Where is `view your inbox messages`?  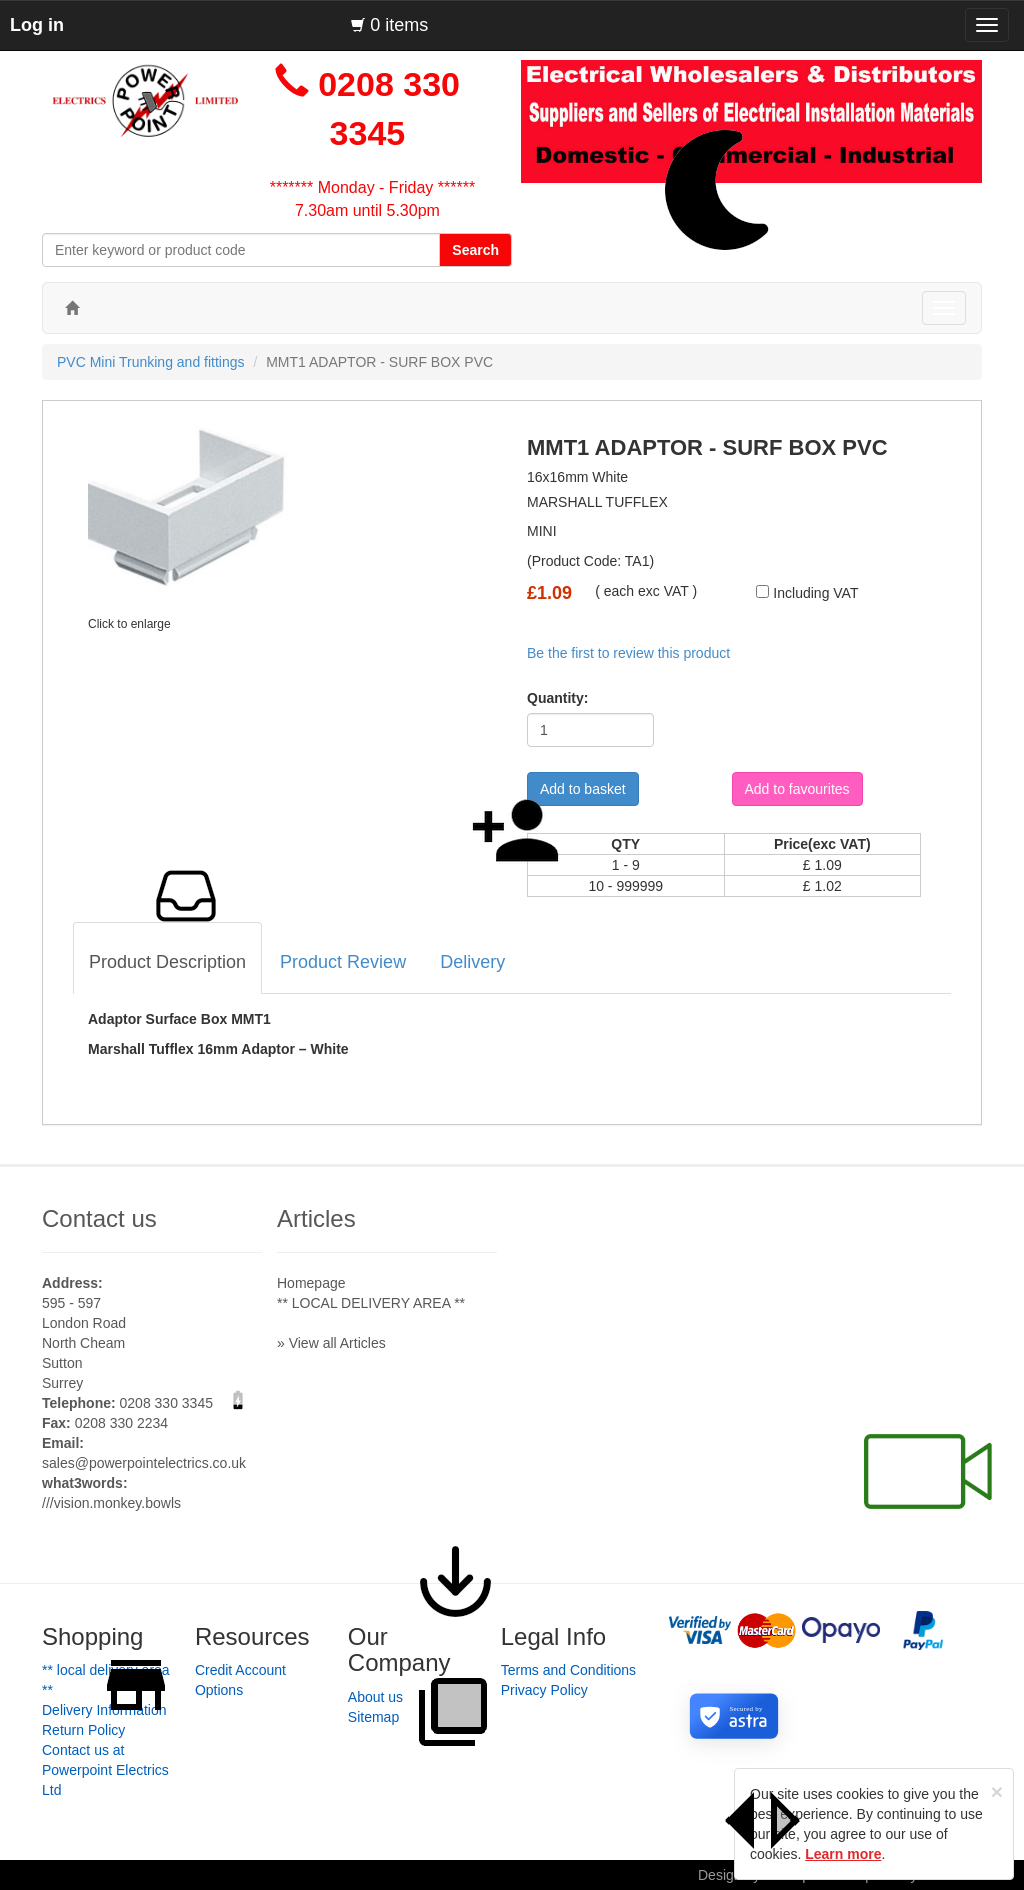 view your inbox messages is located at coordinates (186, 896).